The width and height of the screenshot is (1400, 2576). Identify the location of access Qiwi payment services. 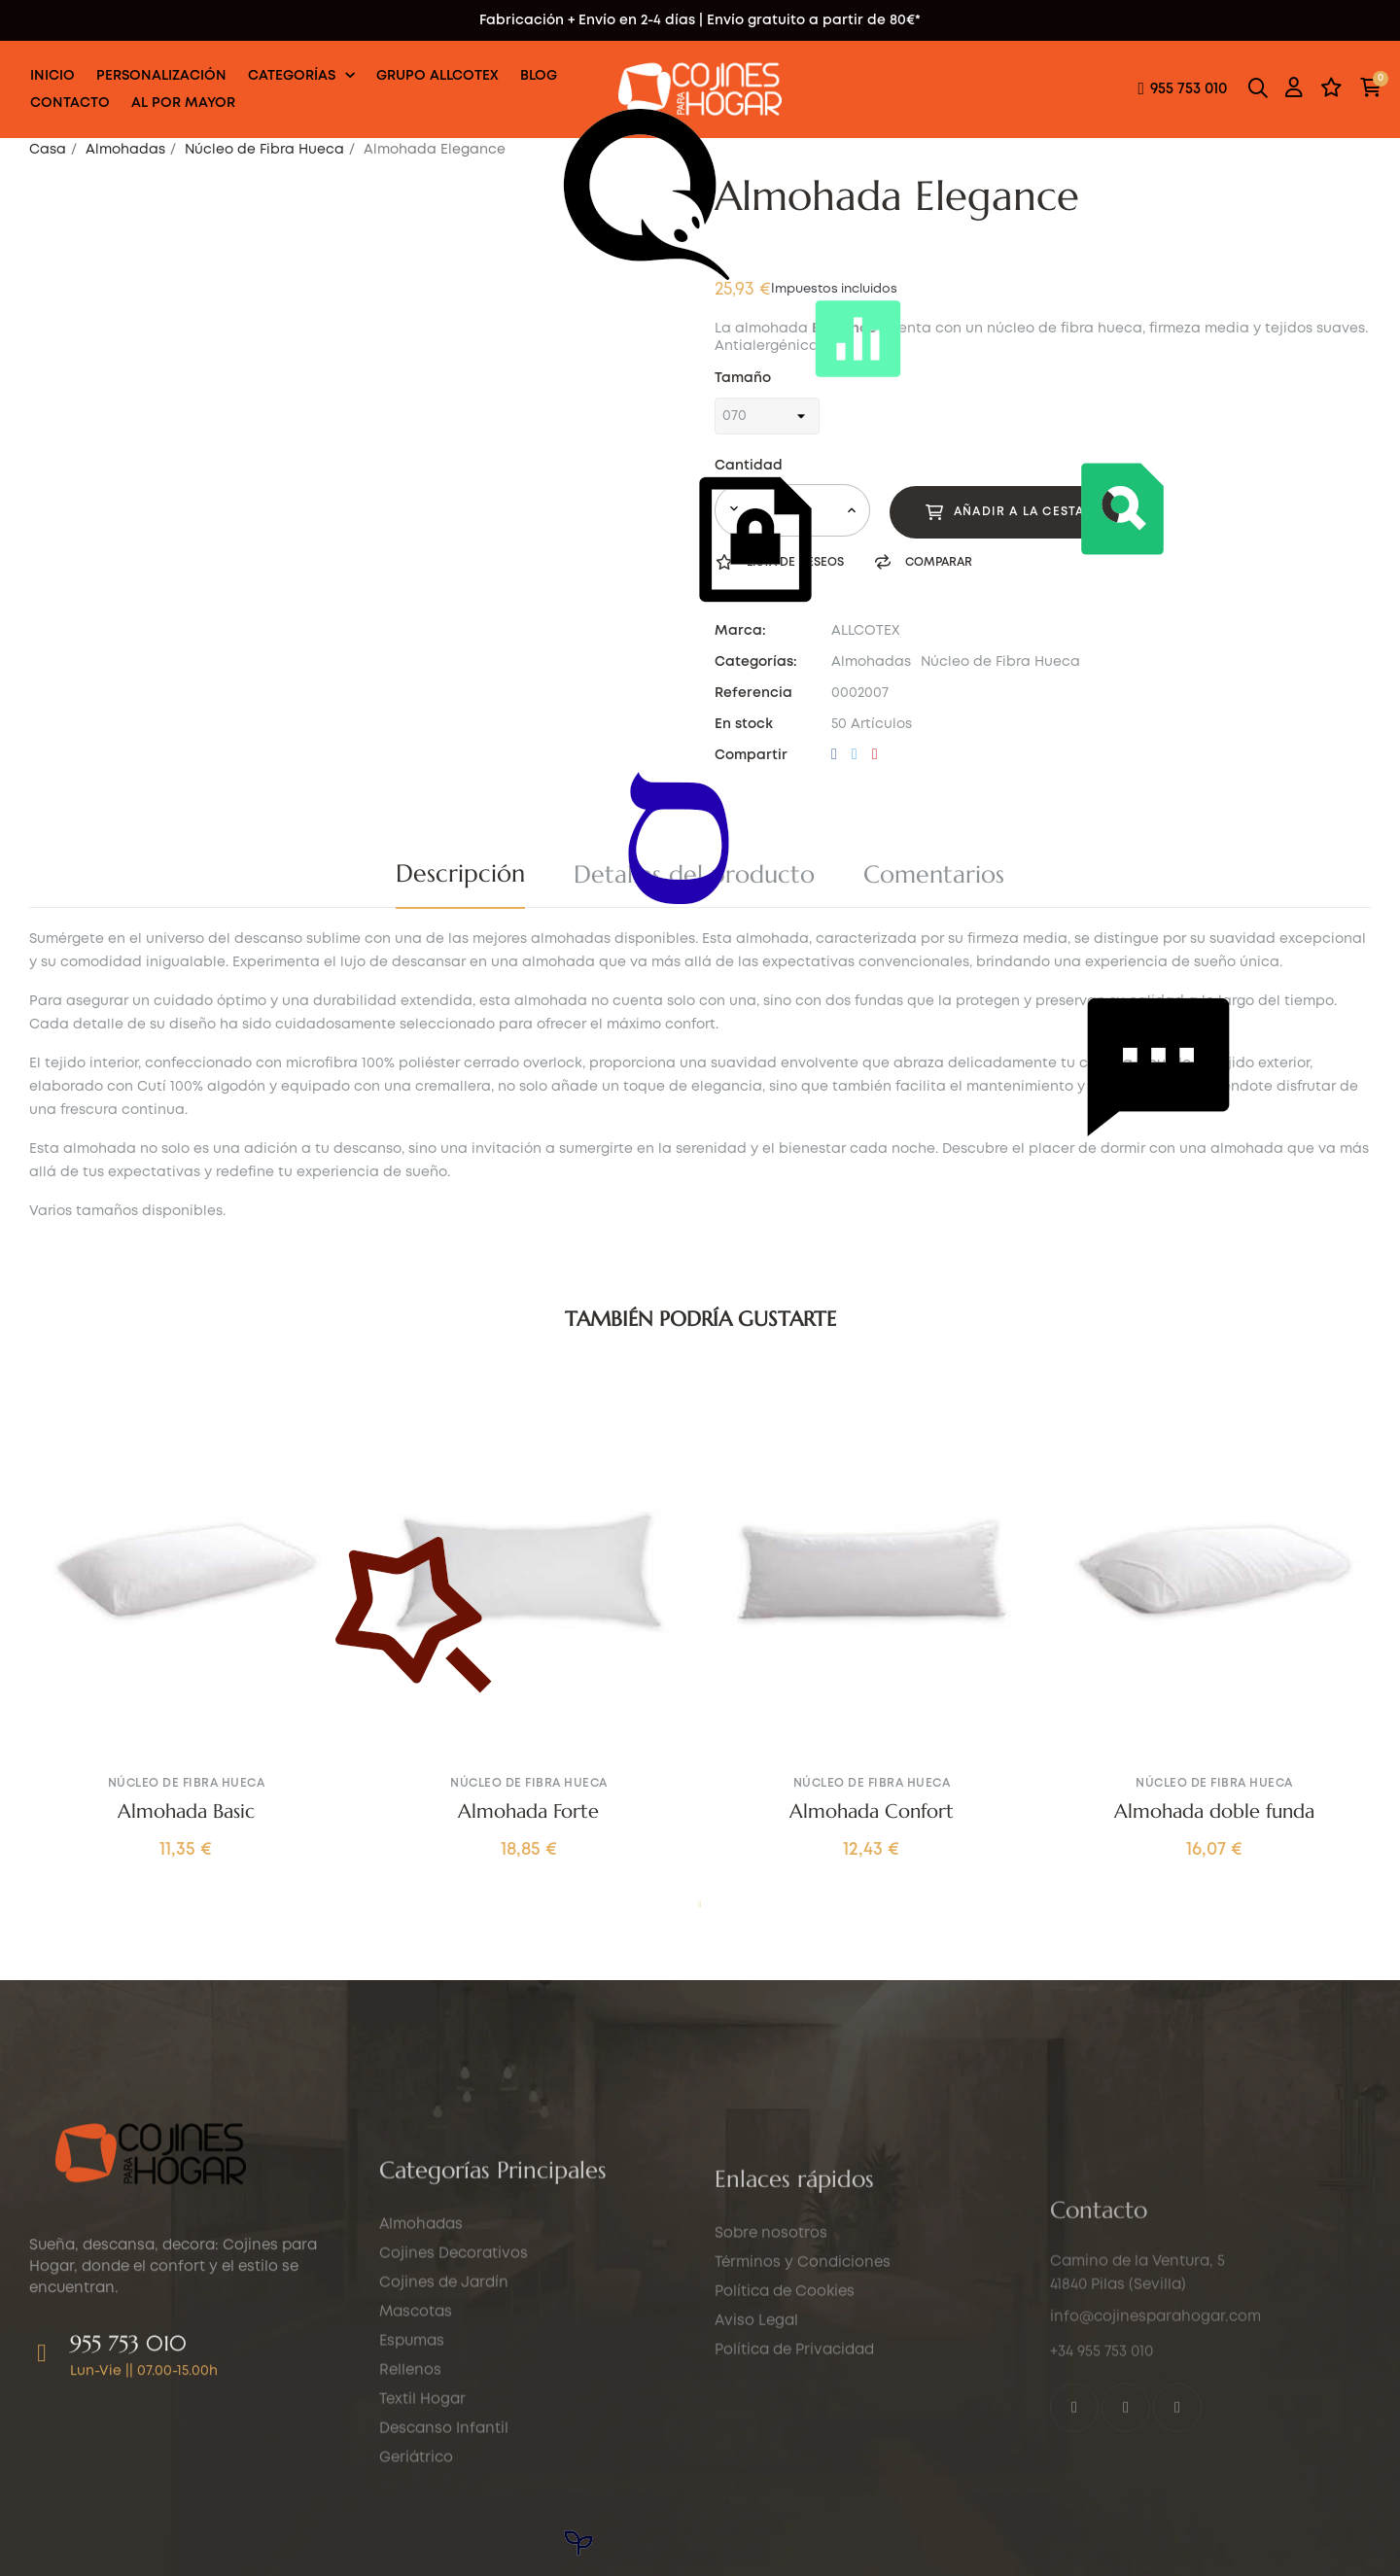
(647, 194).